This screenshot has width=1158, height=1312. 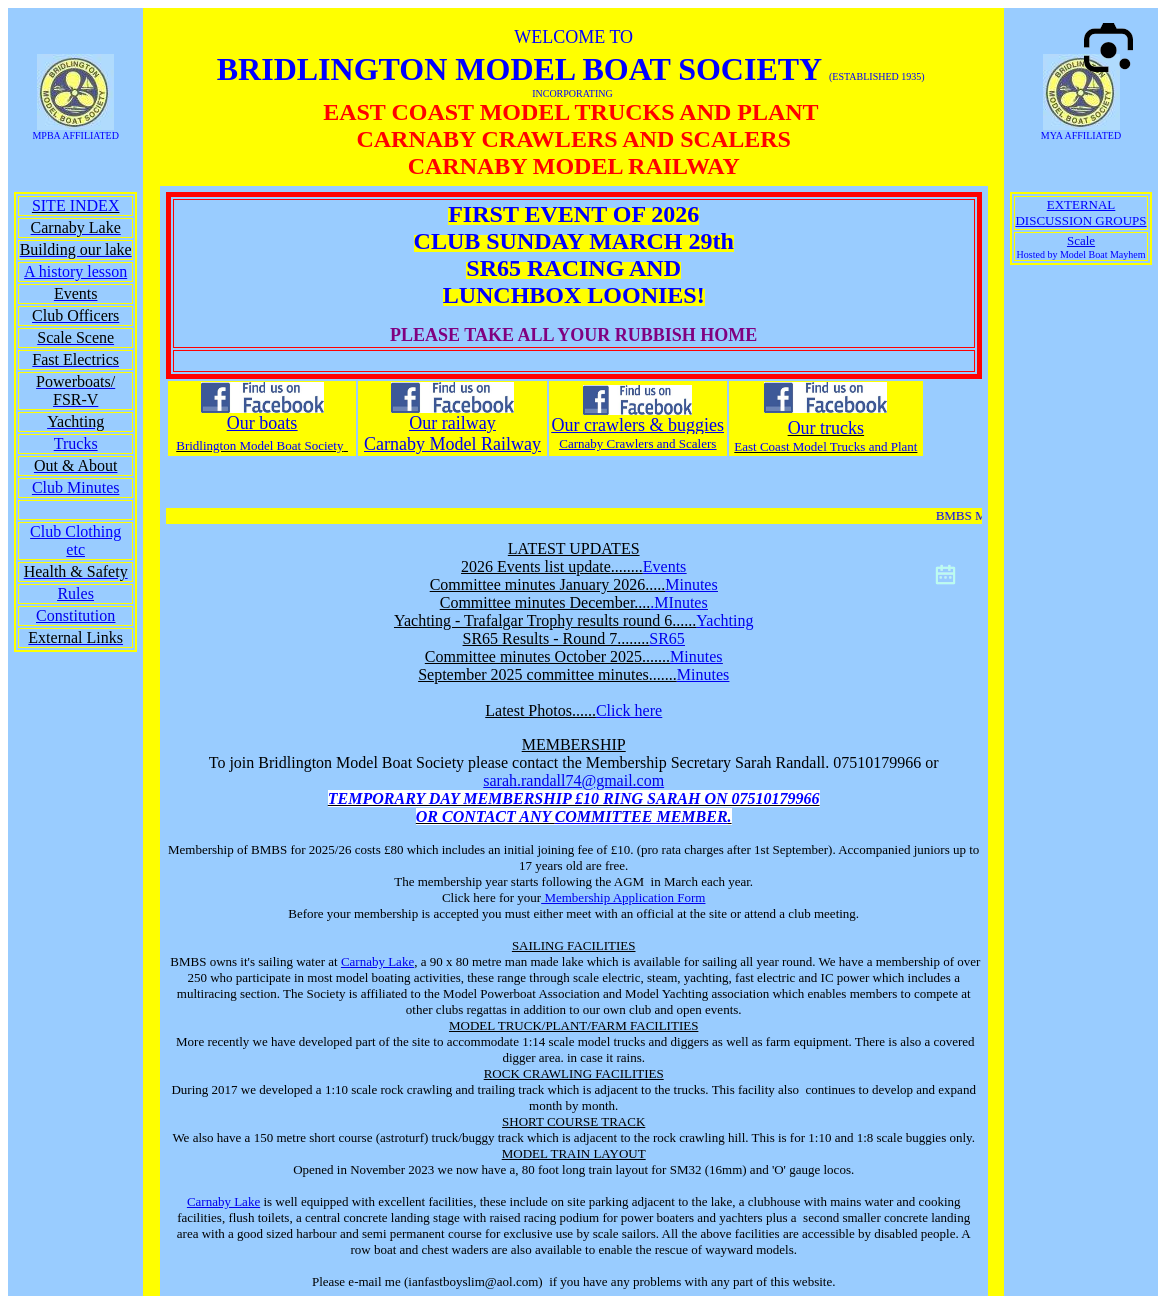 I want to click on view calendar or schedule, so click(x=945, y=575).